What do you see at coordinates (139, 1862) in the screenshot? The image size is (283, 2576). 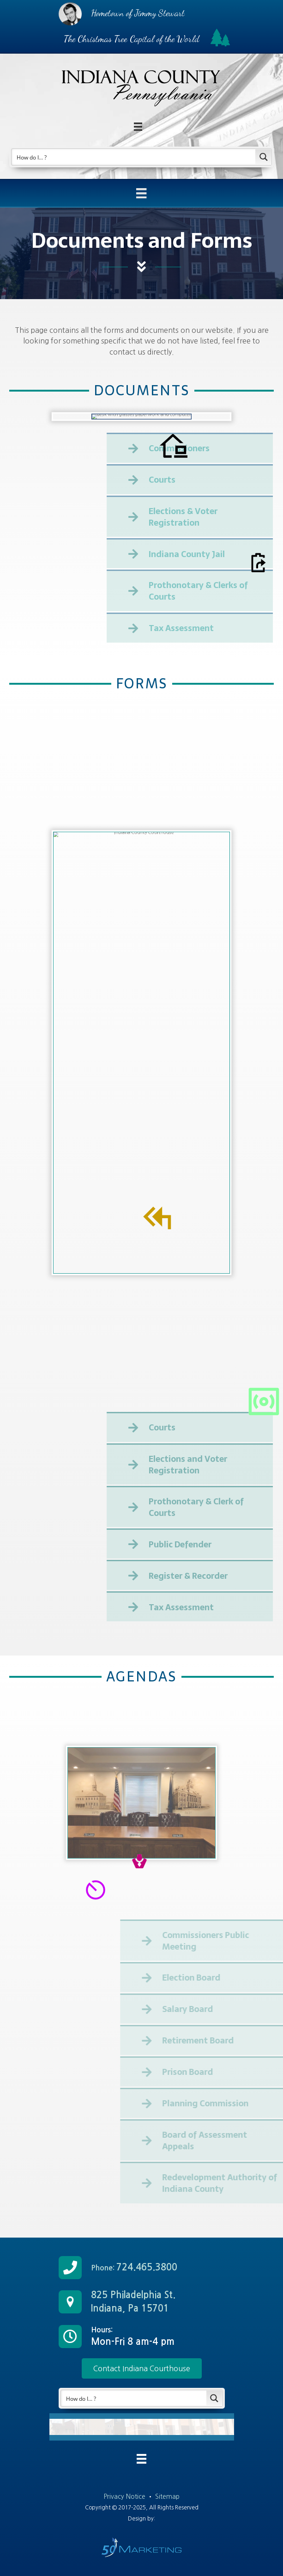 I see `browse jewelry or accessories` at bounding box center [139, 1862].